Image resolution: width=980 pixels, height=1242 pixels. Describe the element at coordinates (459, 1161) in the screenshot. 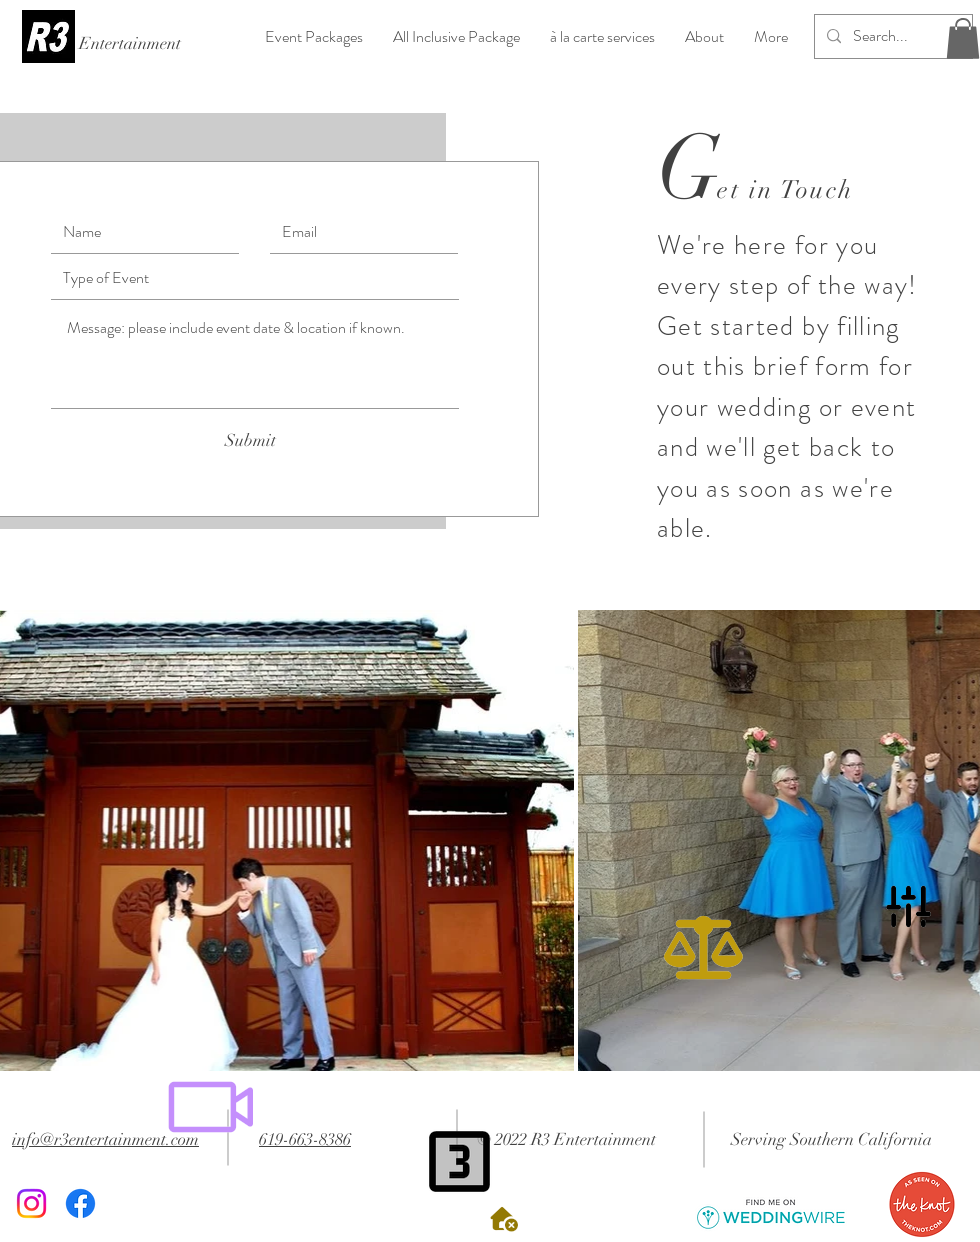

I see `select option 3 in a numbered list` at that location.